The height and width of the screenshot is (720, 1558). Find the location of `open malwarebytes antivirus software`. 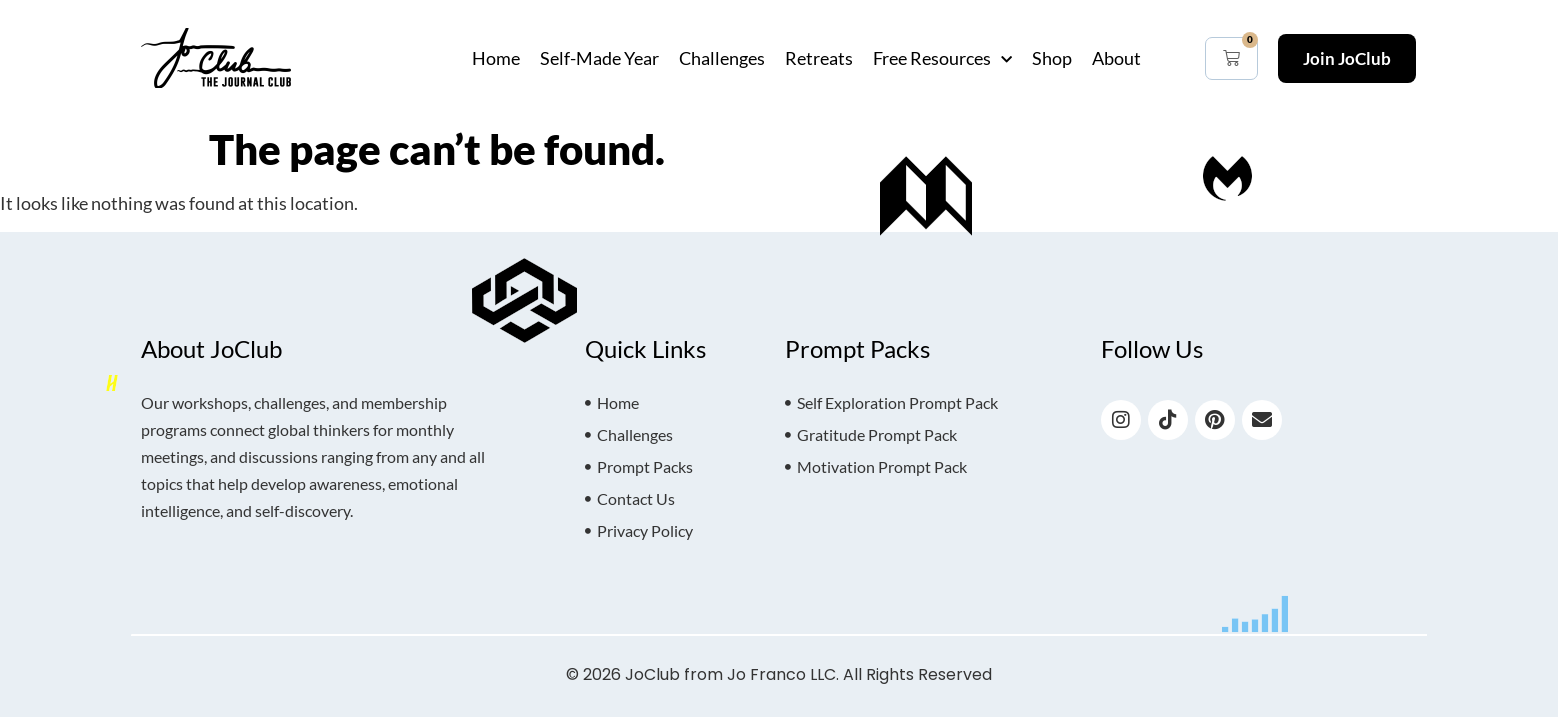

open malwarebytes antivirus software is located at coordinates (1227, 178).